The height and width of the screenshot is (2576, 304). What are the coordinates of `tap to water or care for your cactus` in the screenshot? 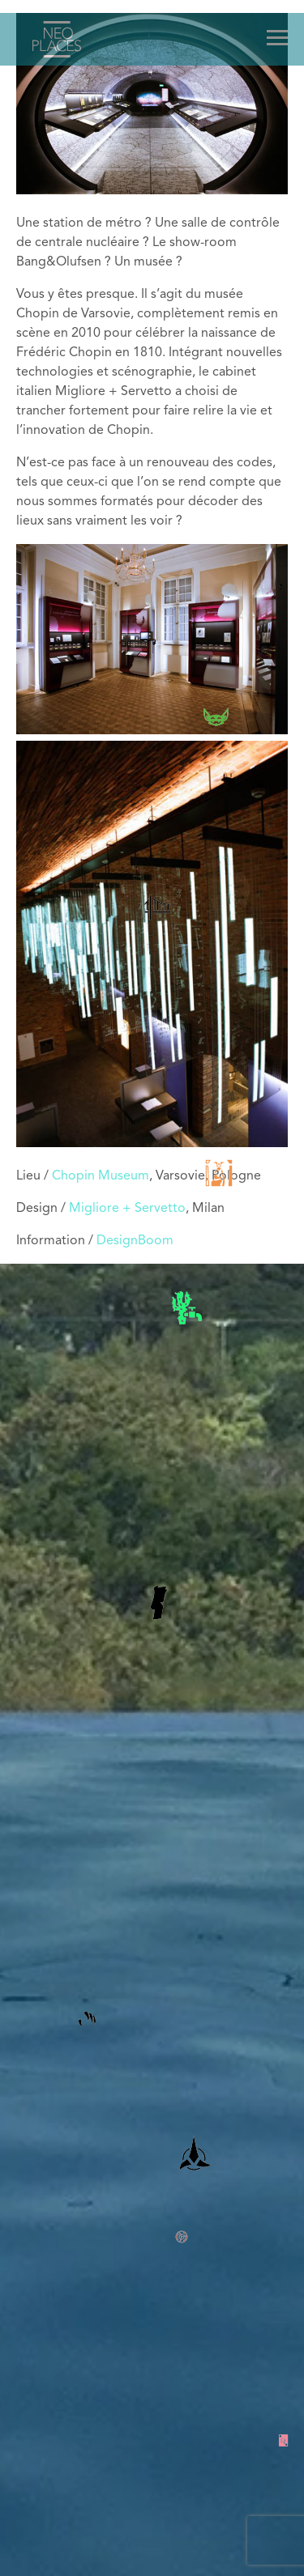 It's located at (186, 1307).